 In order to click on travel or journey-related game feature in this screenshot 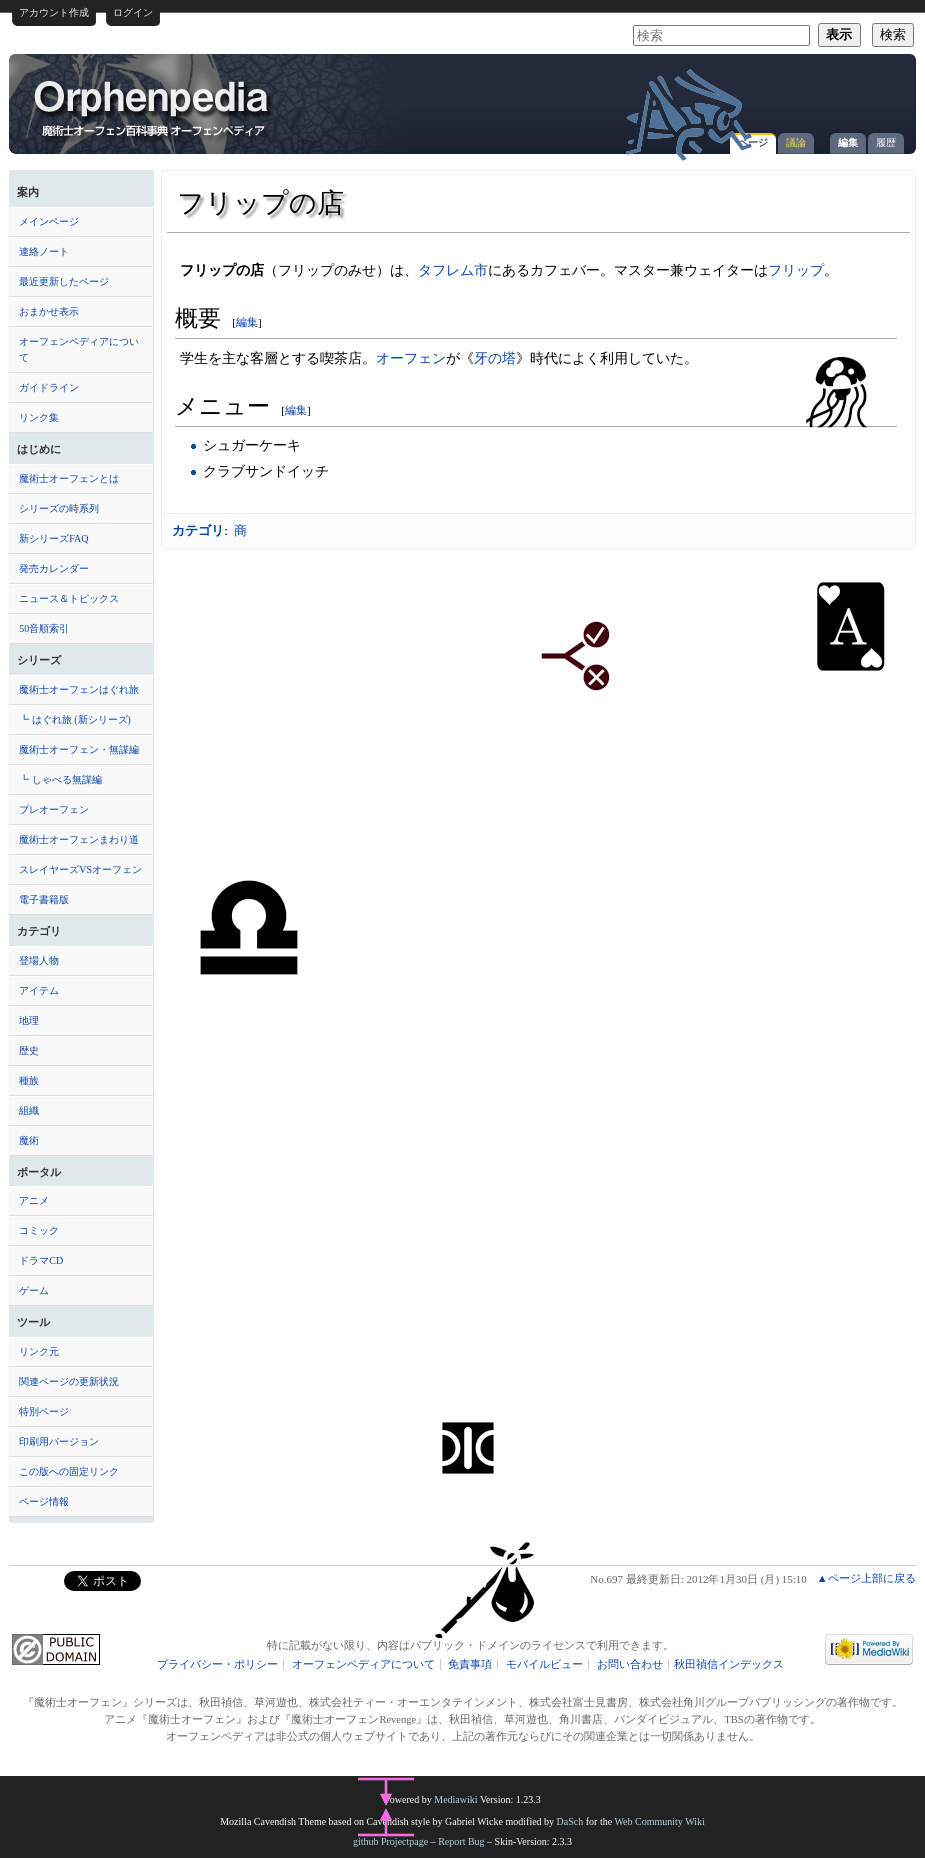, I will do `click(483, 1589)`.